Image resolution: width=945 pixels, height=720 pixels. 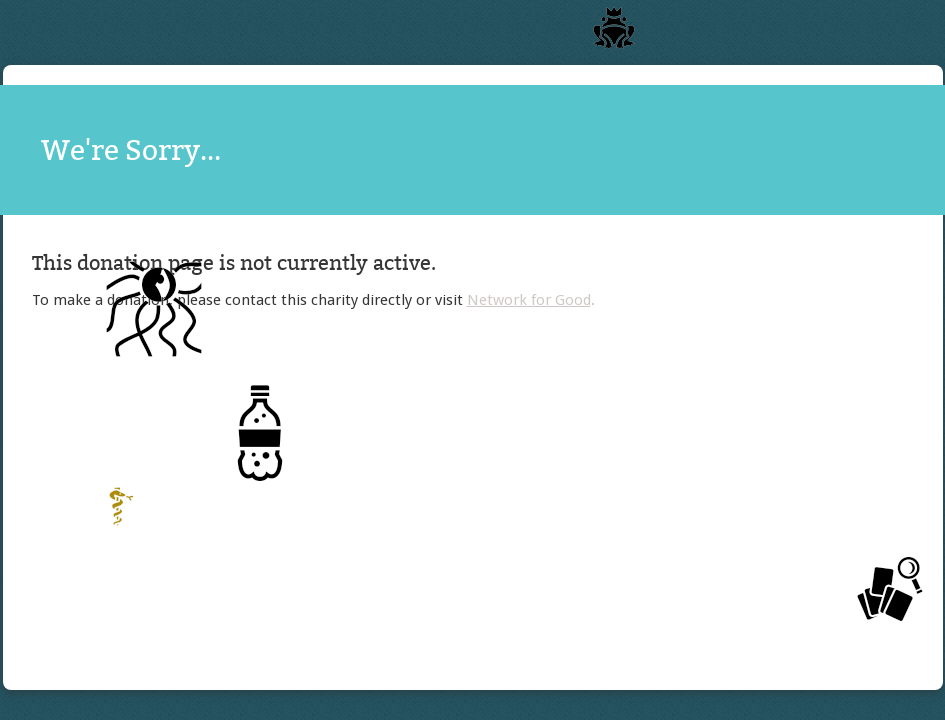 What do you see at coordinates (614, 28) in the screenshot?
I see `select the frog prince character` at bounding box center [614, 28].